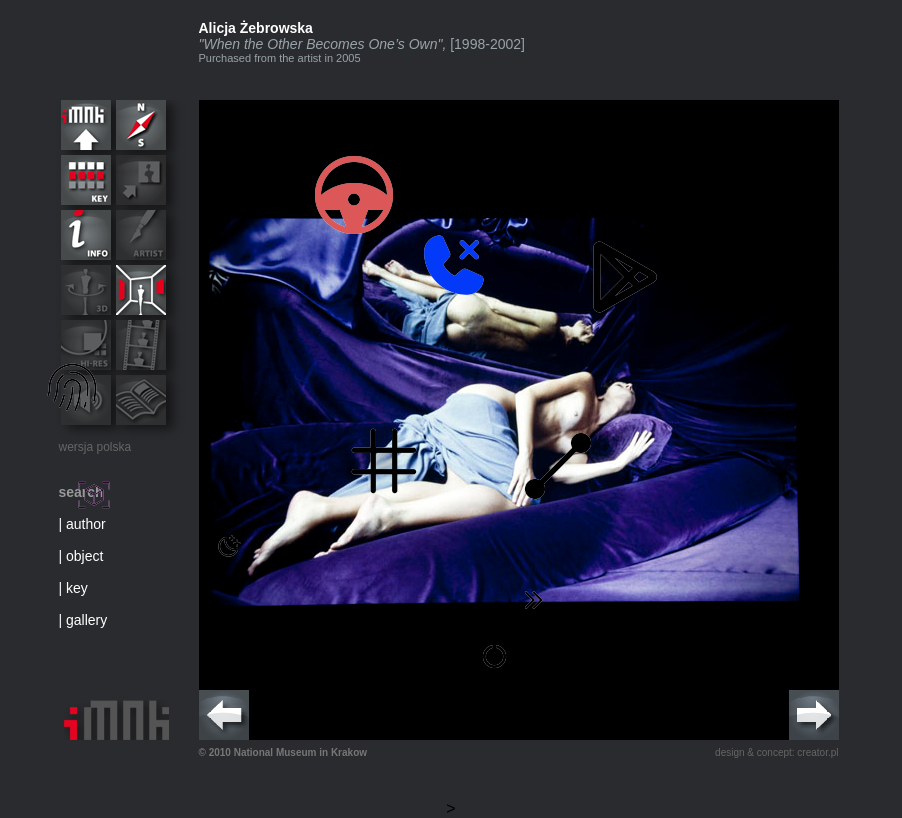 Image resolution: width=902 pixels, height=818 pixels. What do you see at coordinates (228, 546) in the screenshot?
I see `enable dark mode or night theme` at bounding box center [228, 546].